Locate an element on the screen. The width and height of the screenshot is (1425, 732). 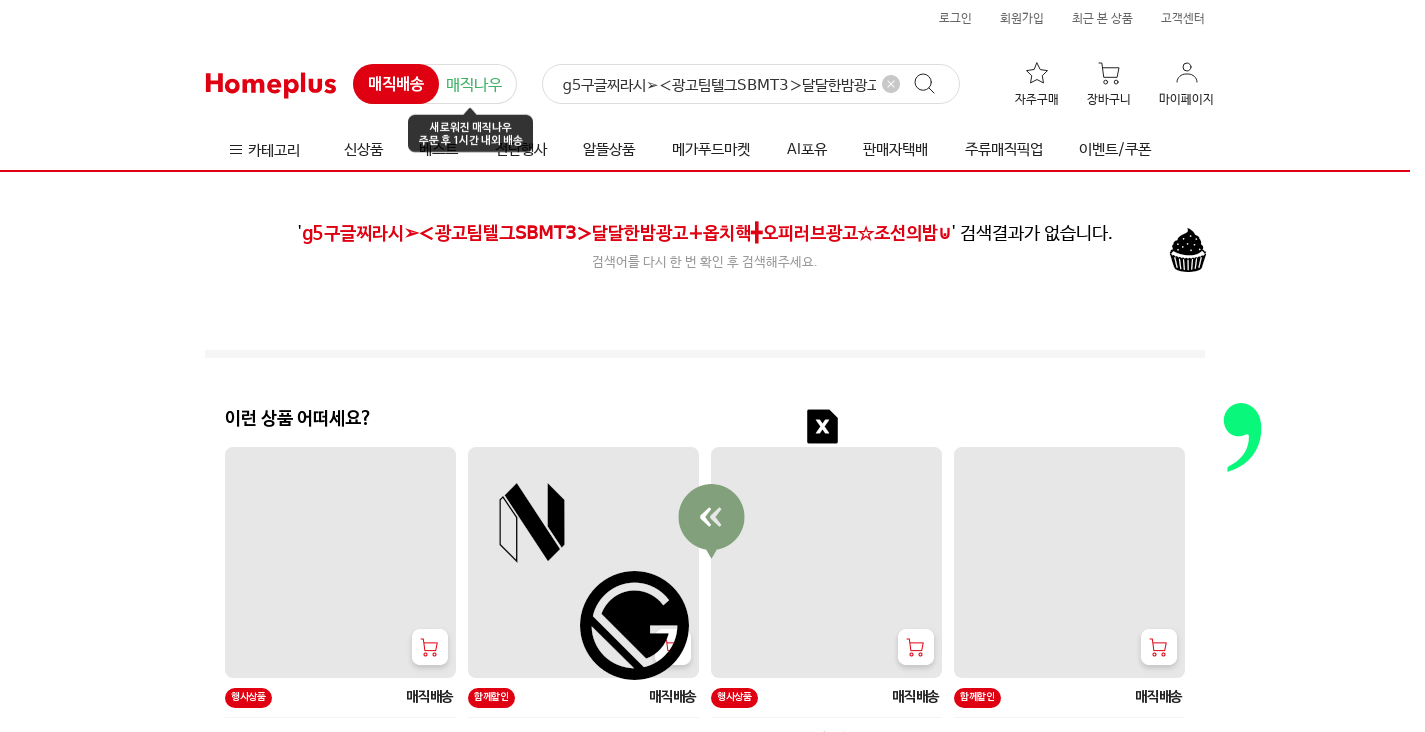
open an excel spreadsheet file is located at coordinates (822, 426).